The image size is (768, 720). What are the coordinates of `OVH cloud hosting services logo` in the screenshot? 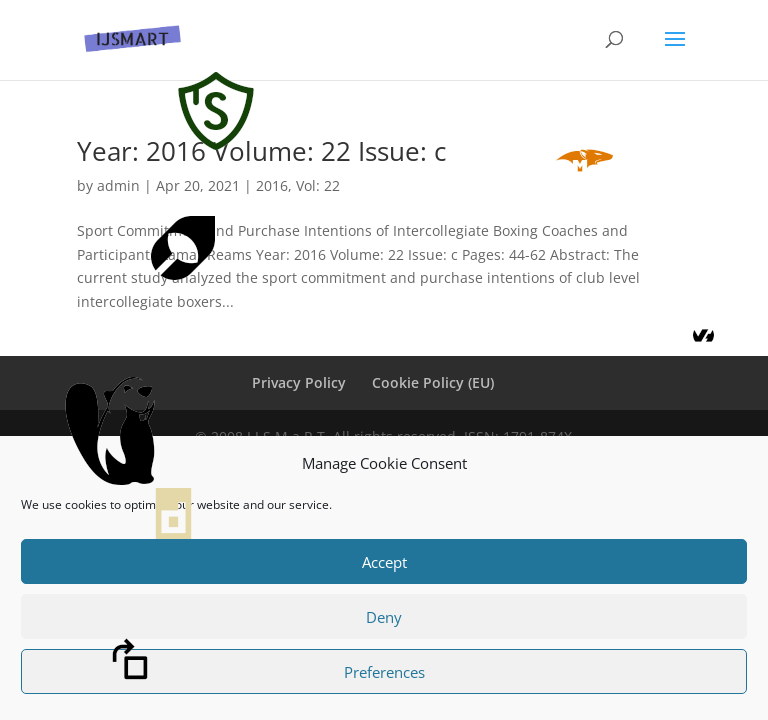 It's located at (703, 335).